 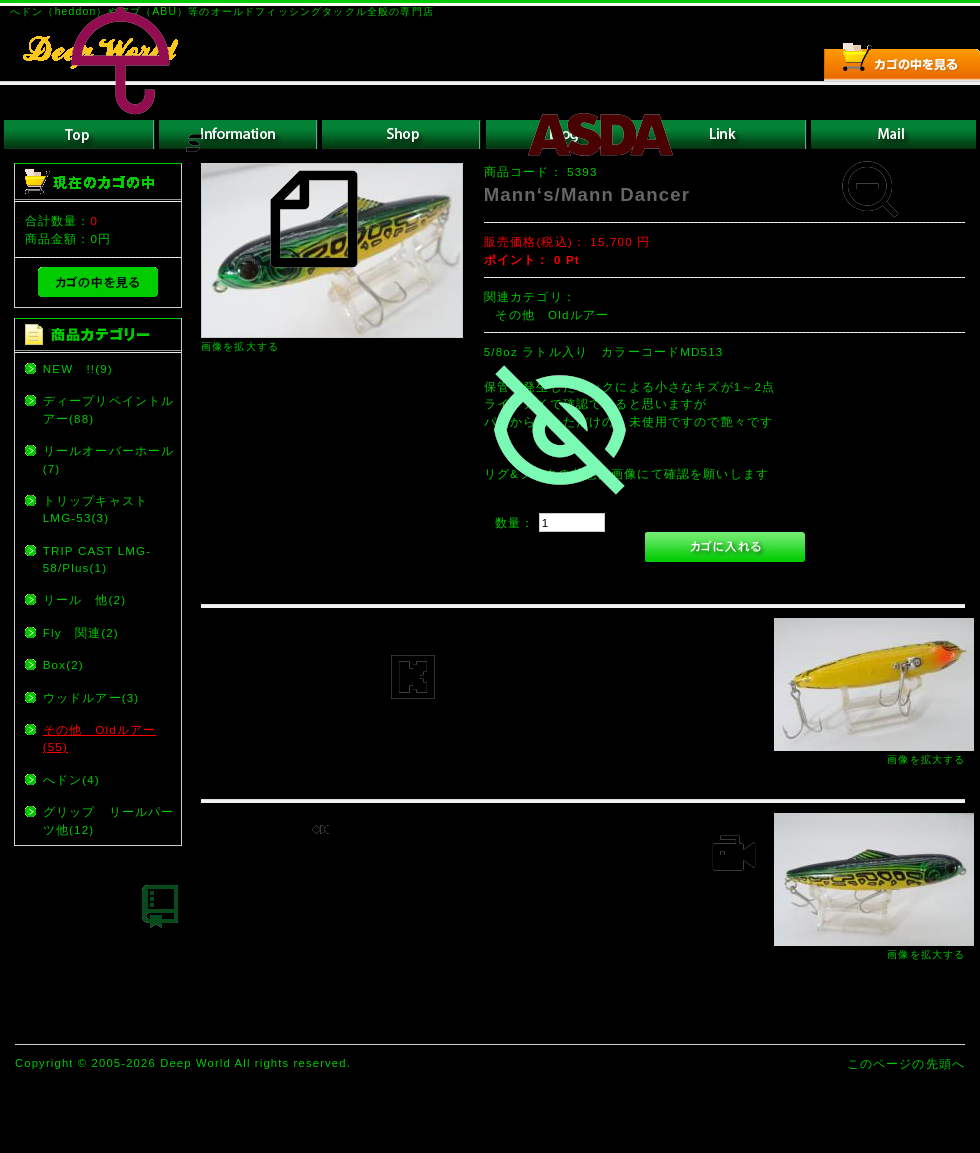 I want to click on sitrox brand logo, so click(x=194, y=143).